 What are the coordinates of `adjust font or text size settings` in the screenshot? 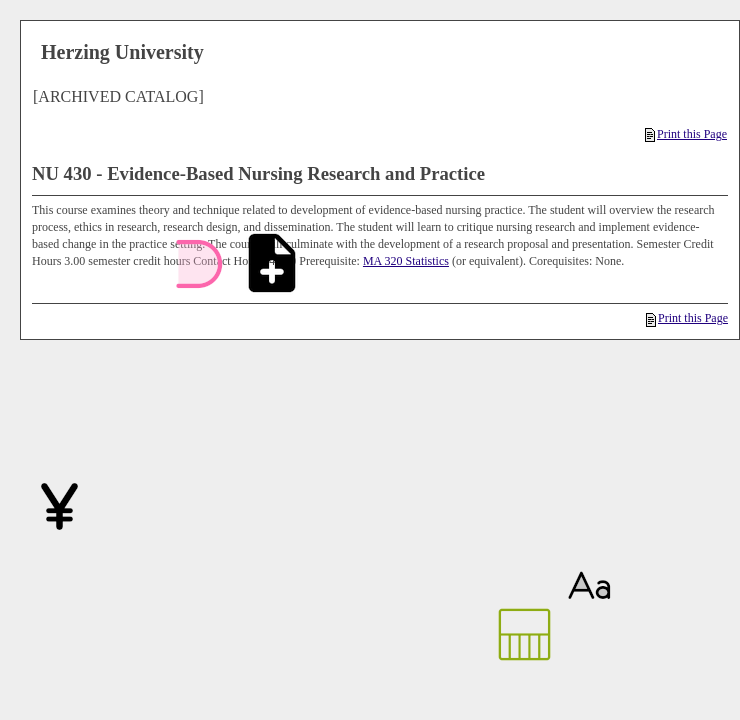 It's located at (590, 586).